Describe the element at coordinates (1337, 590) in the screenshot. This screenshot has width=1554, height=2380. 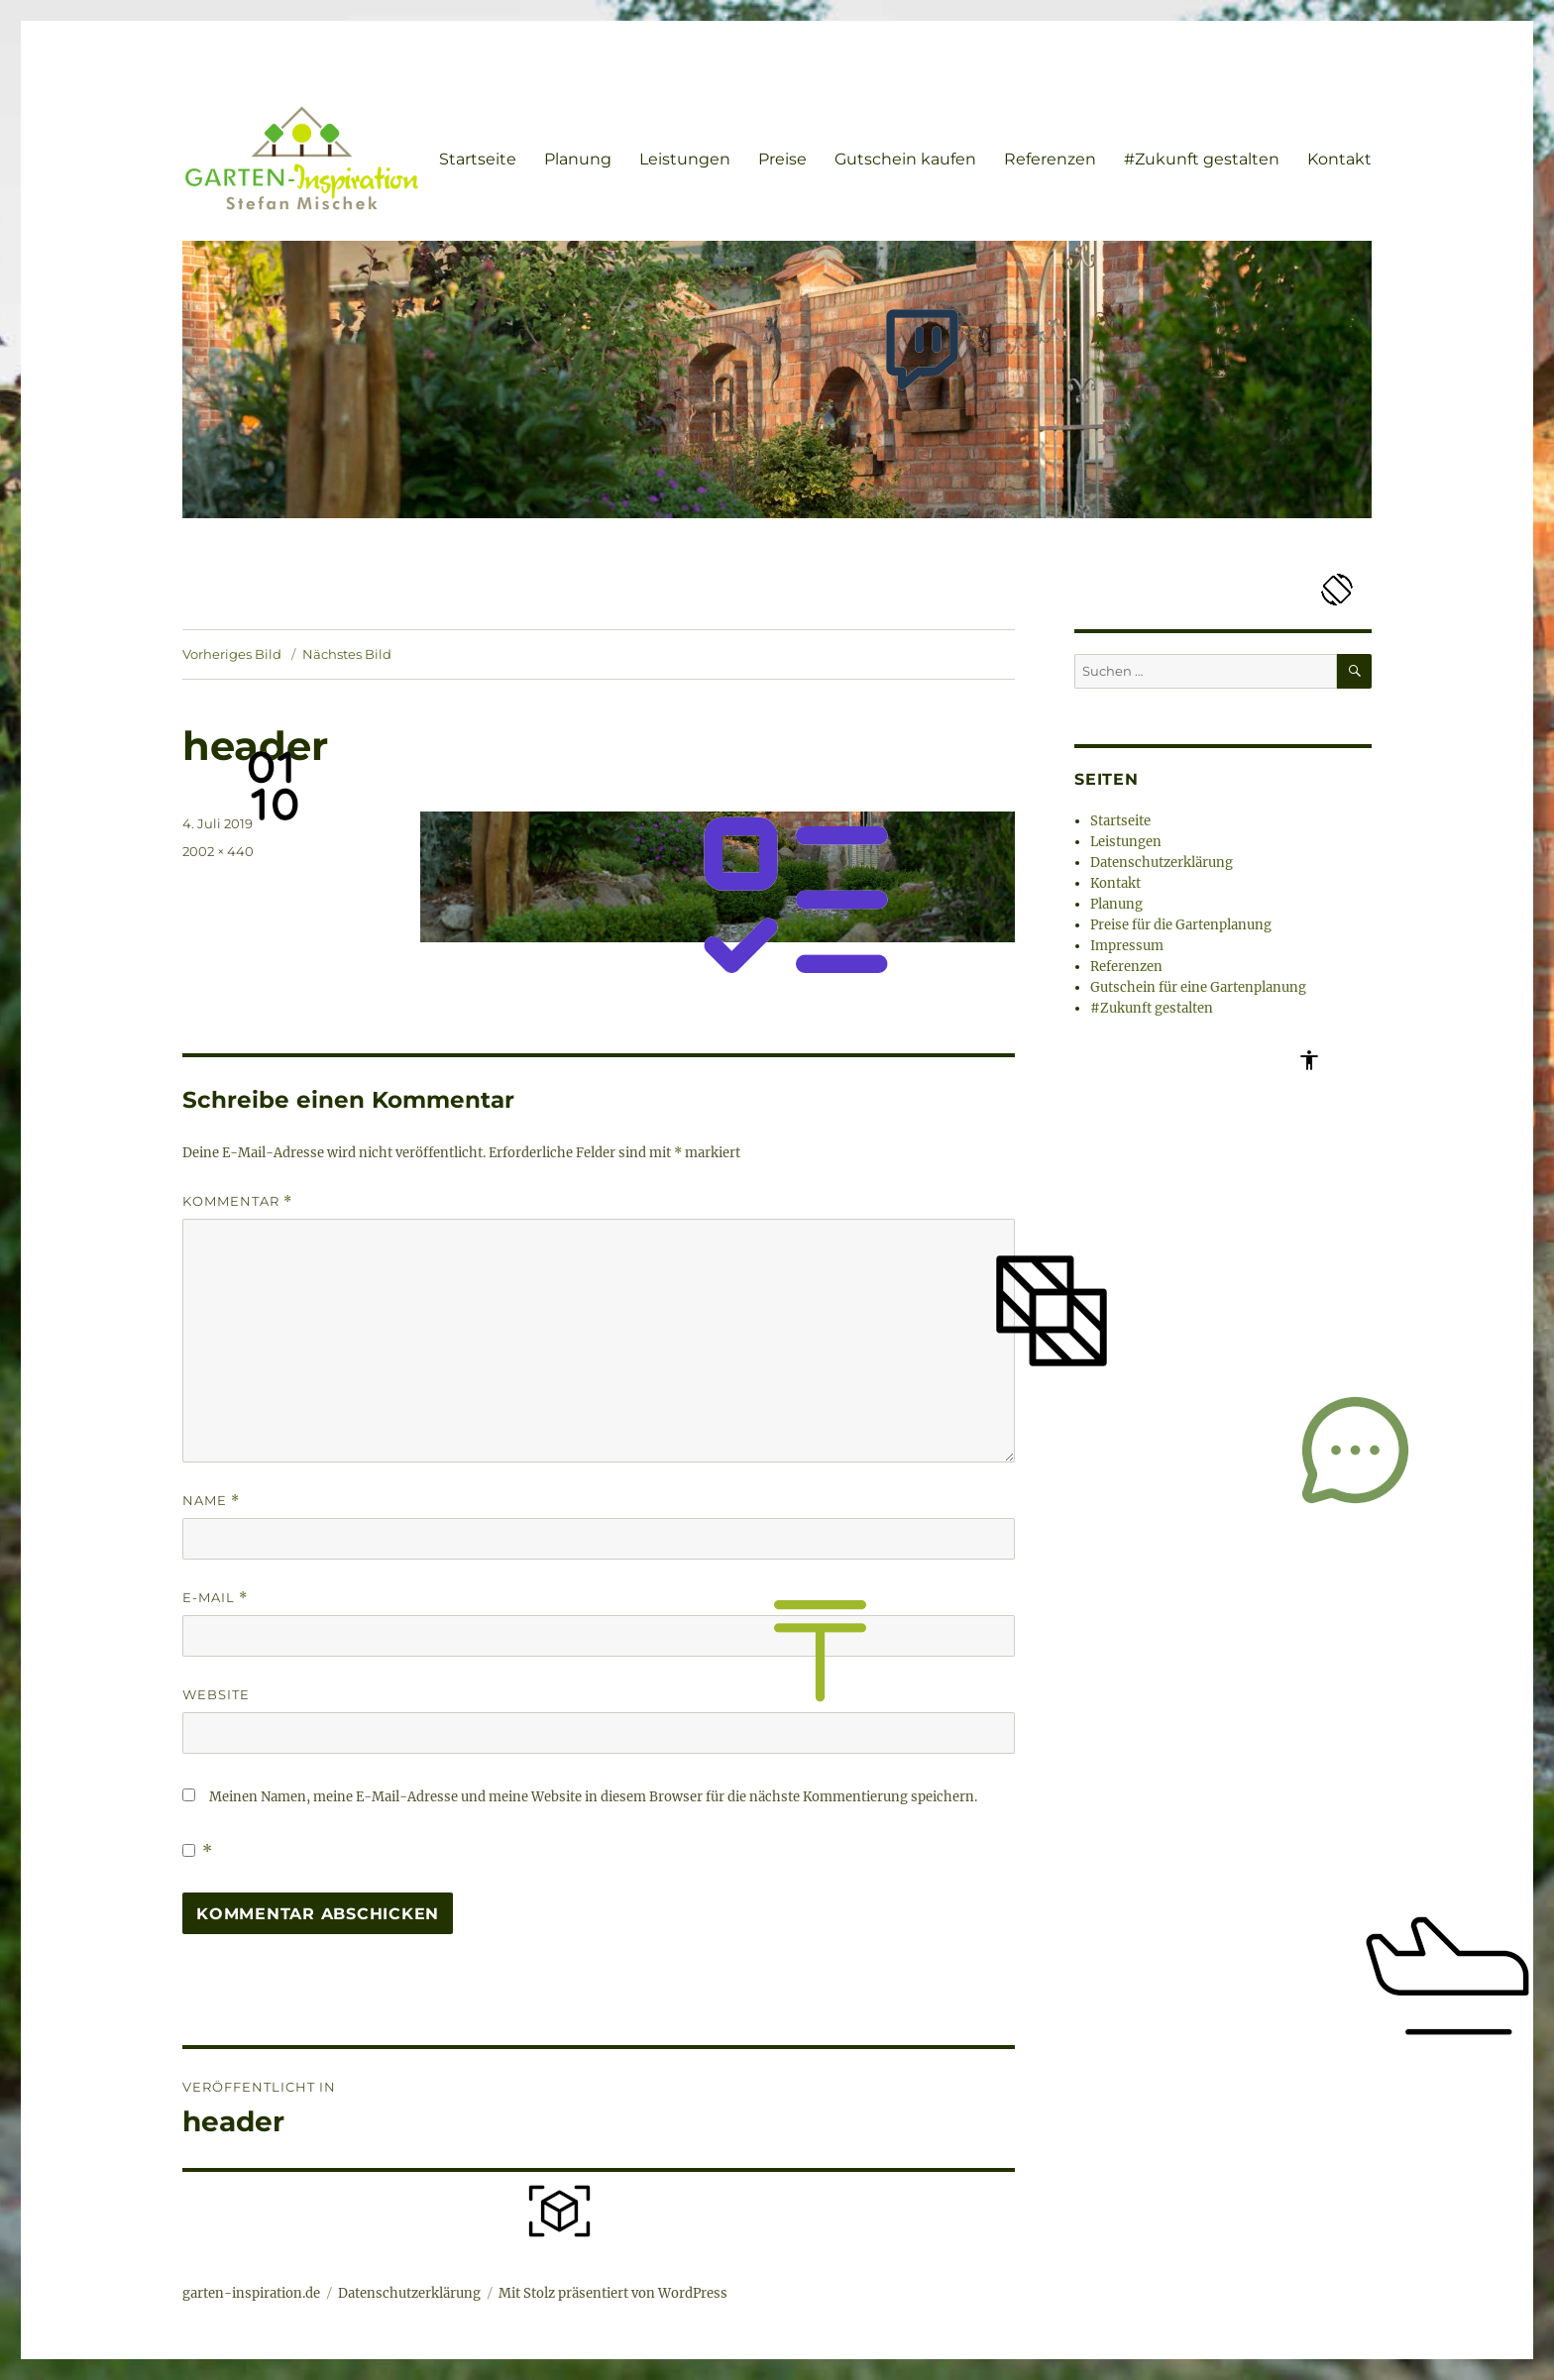
I see `rotate screen orientation` at that location.